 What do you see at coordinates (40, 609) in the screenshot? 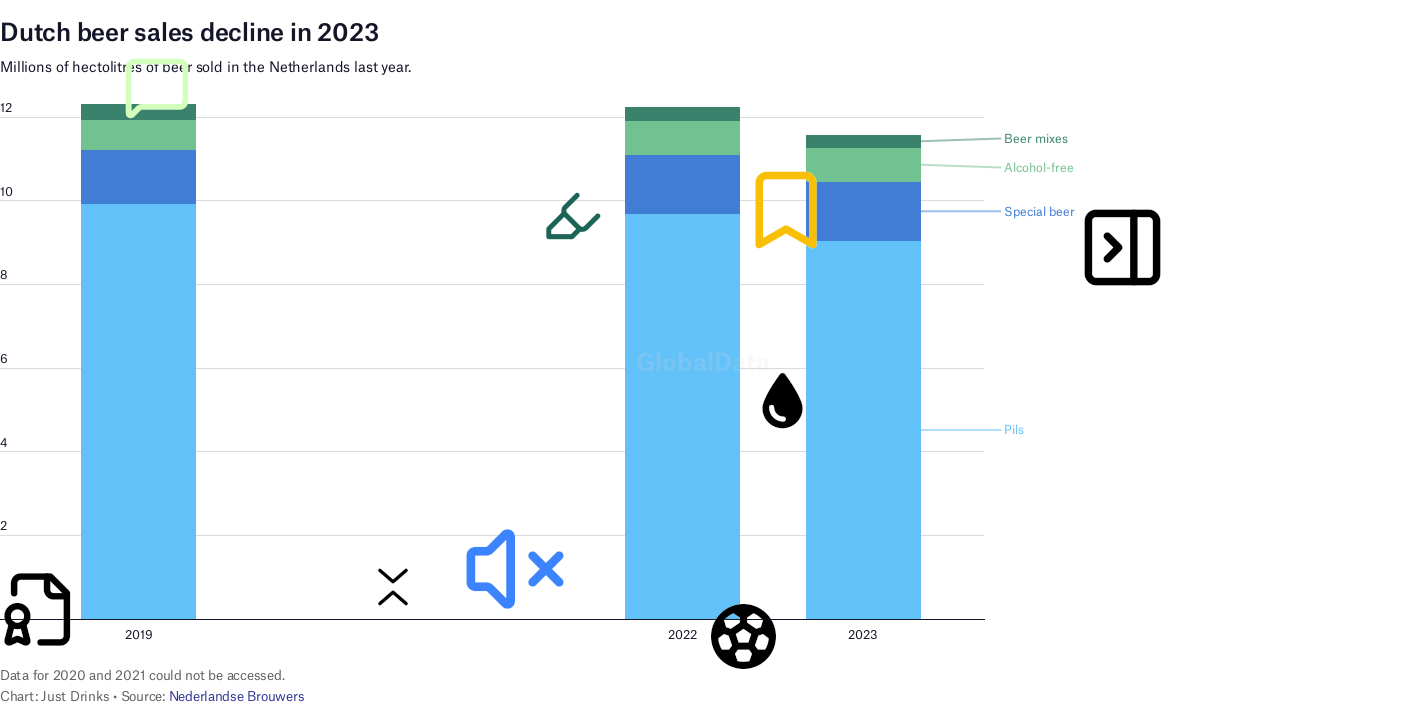
I see `view certified or official document` at bounding box center [40, 609].